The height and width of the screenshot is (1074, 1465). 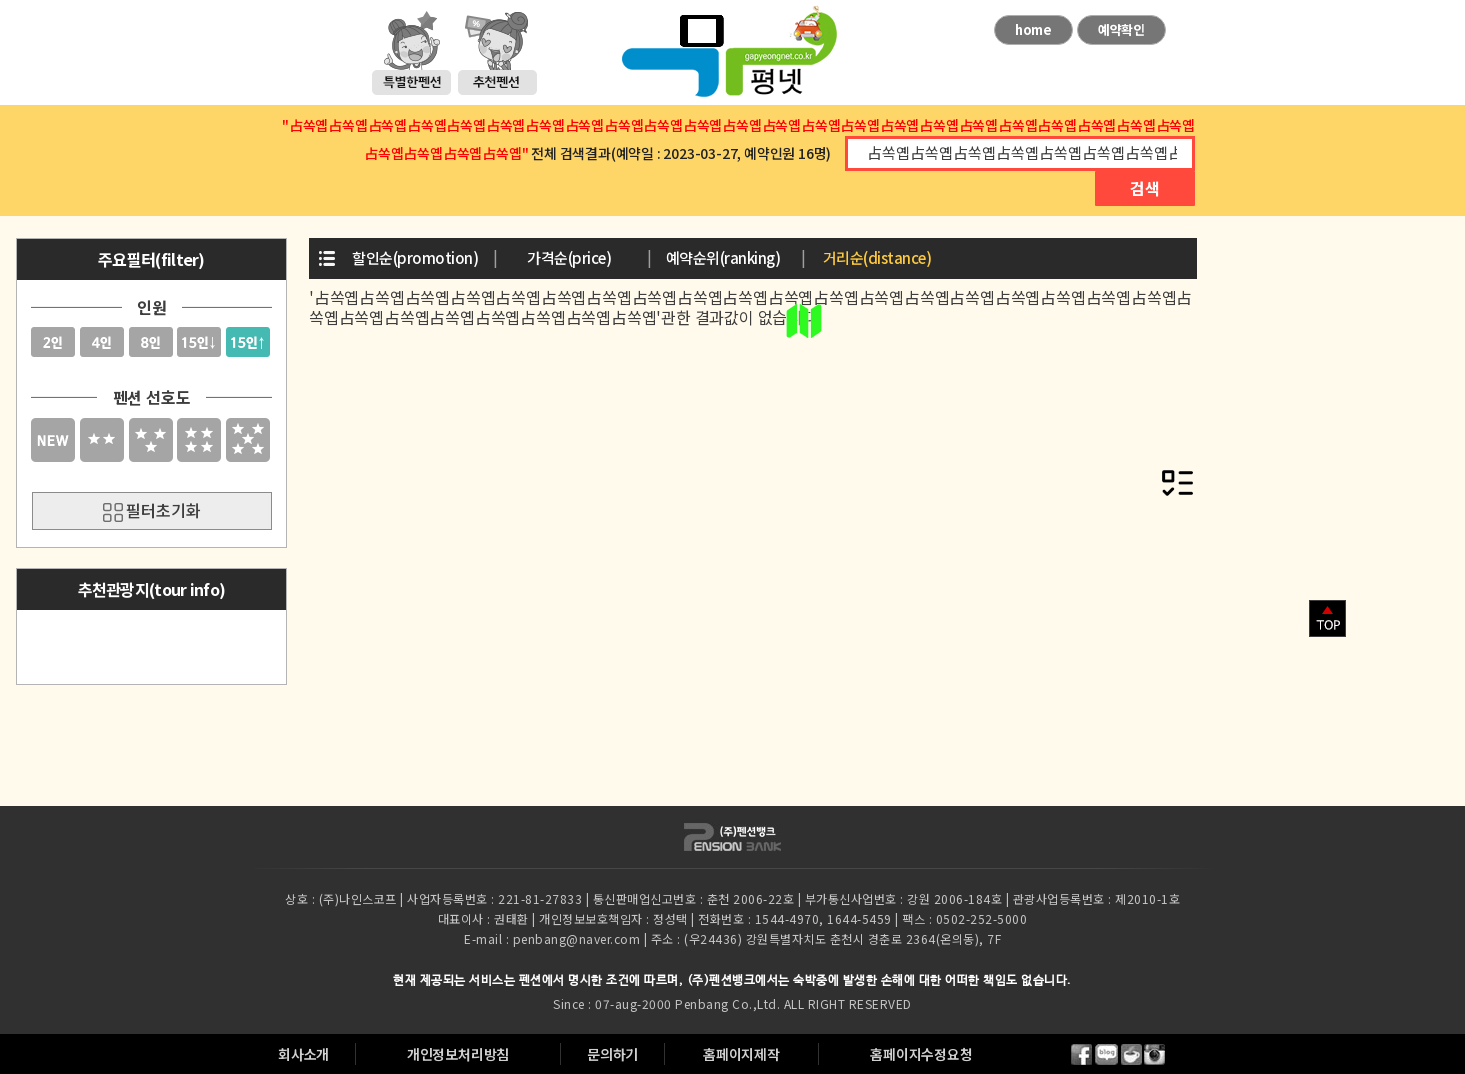 I want to click on view task list or checklist, so click(x=1176, y=482).